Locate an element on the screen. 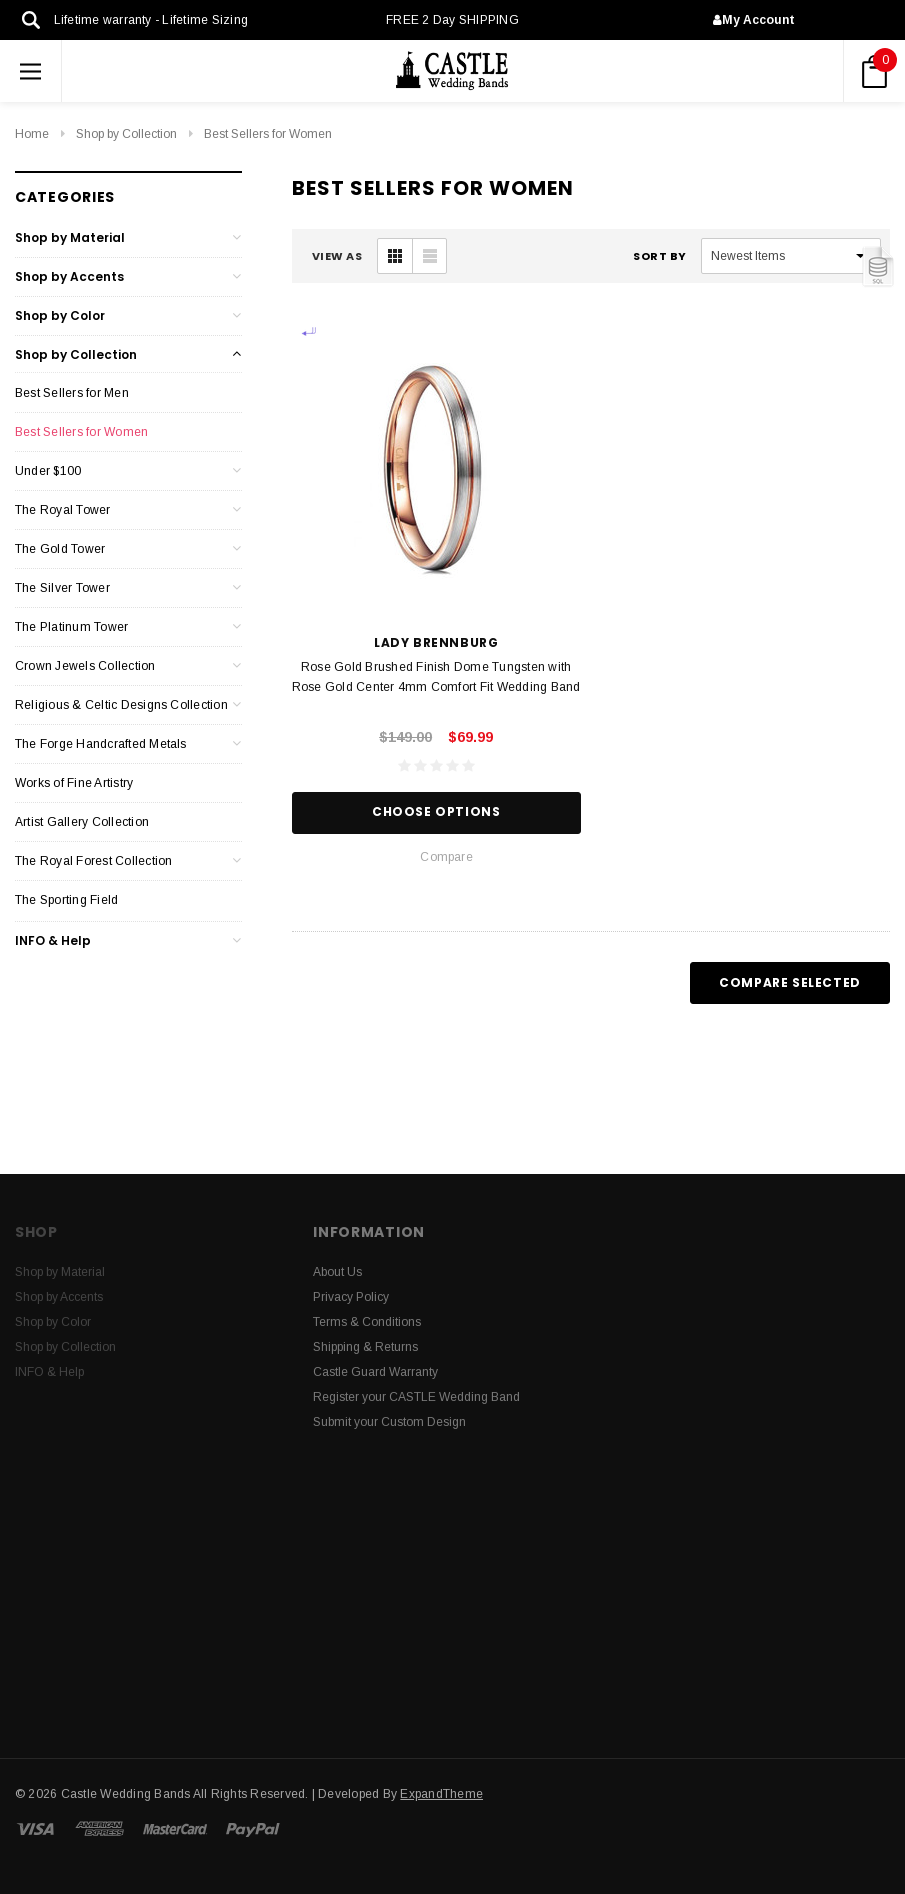  an SQL database file is located at coordinates (878, 267).